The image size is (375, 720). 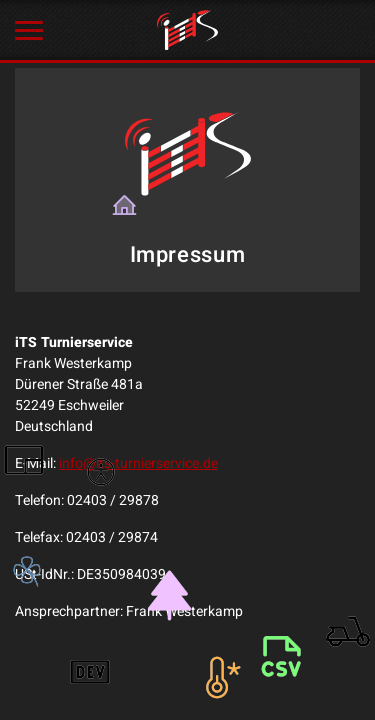 I want to click on visit dev.to developer community, so click(x=90, y=672).